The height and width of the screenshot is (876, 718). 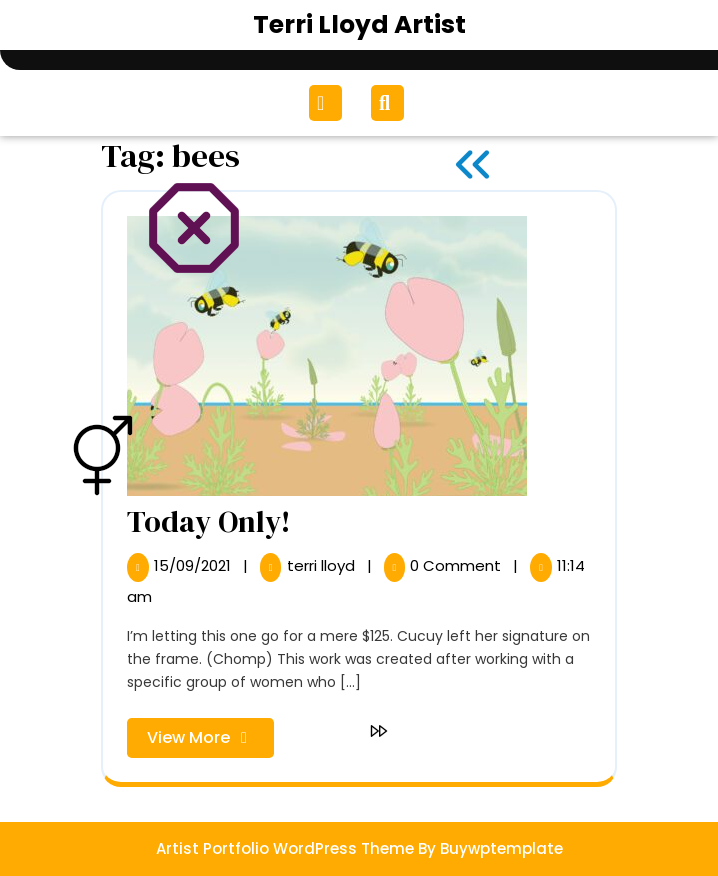 What do you see at coordinates (379, 731) in the screenshot?
I see `skip forward in media playback` at bounding box center [379, 731].